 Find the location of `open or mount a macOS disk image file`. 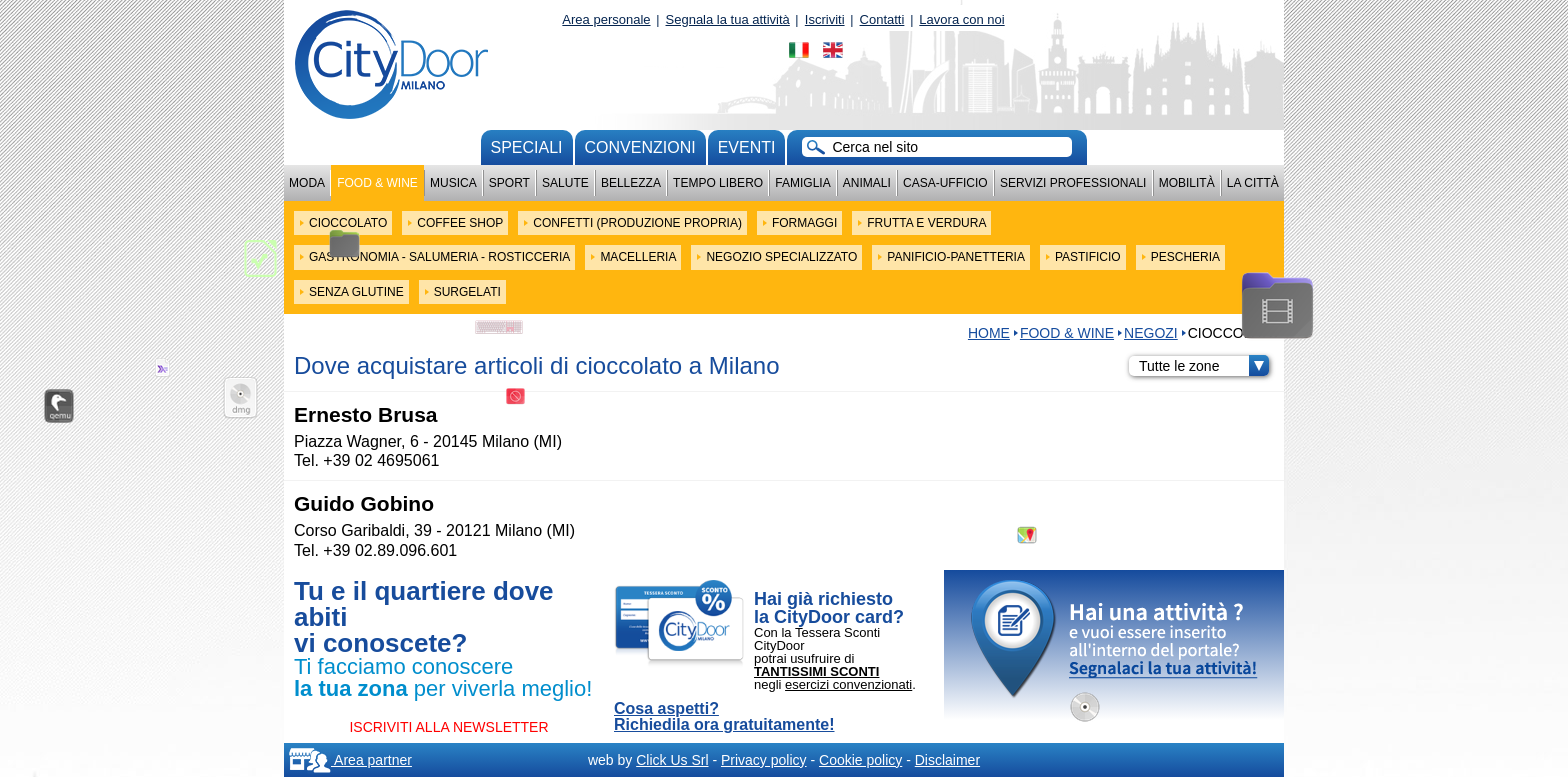

open or mount a macOS disk image file is located at coordinates (240, 397).